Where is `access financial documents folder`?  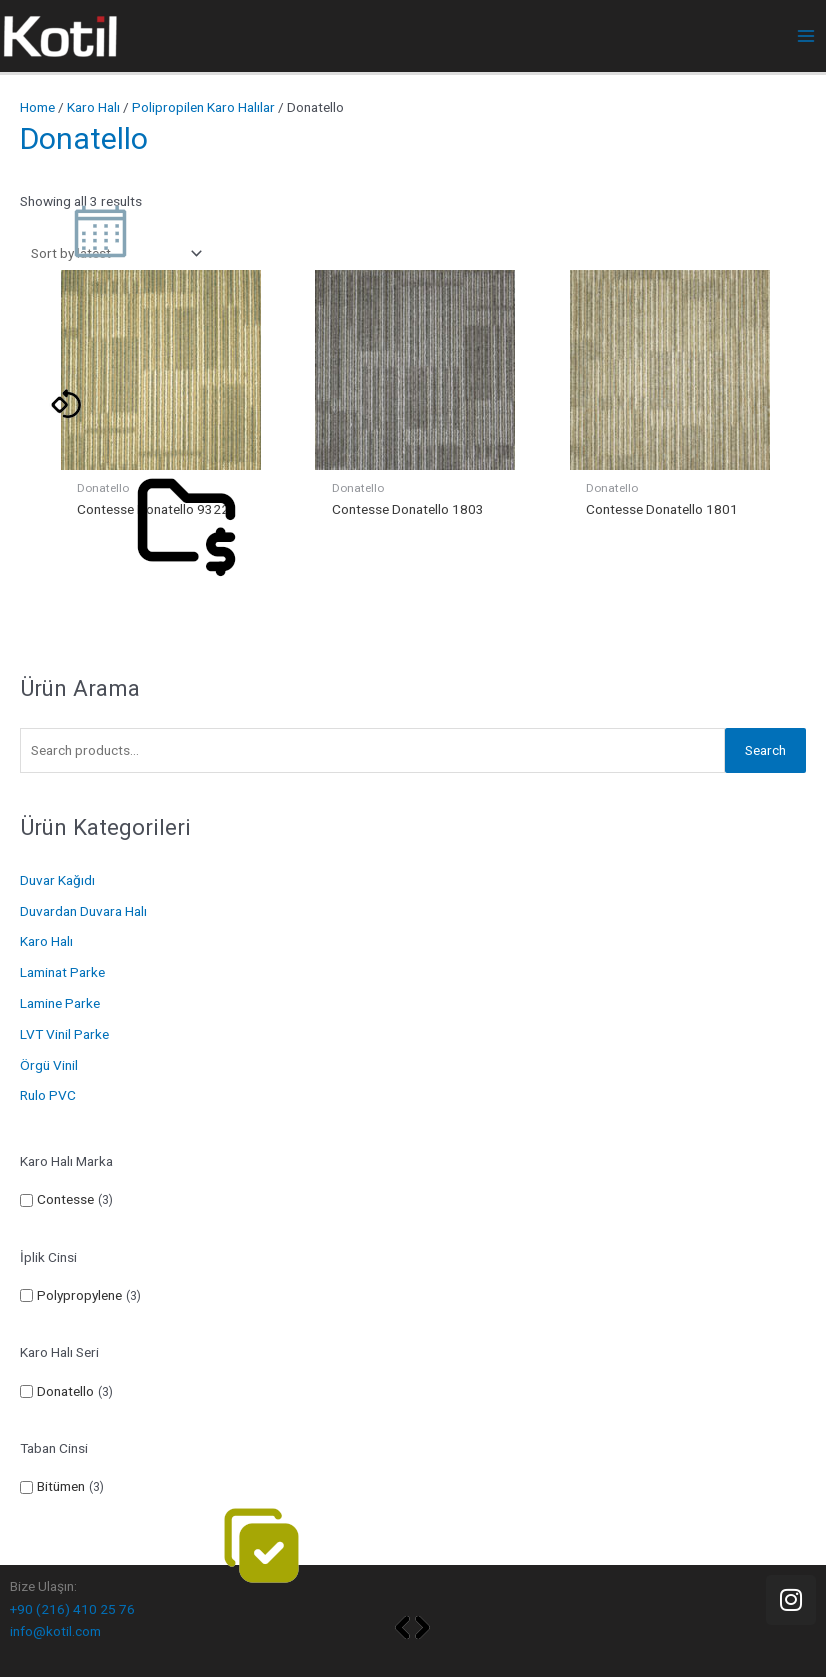
access financial documents folder is located at coordinates (186, 522).